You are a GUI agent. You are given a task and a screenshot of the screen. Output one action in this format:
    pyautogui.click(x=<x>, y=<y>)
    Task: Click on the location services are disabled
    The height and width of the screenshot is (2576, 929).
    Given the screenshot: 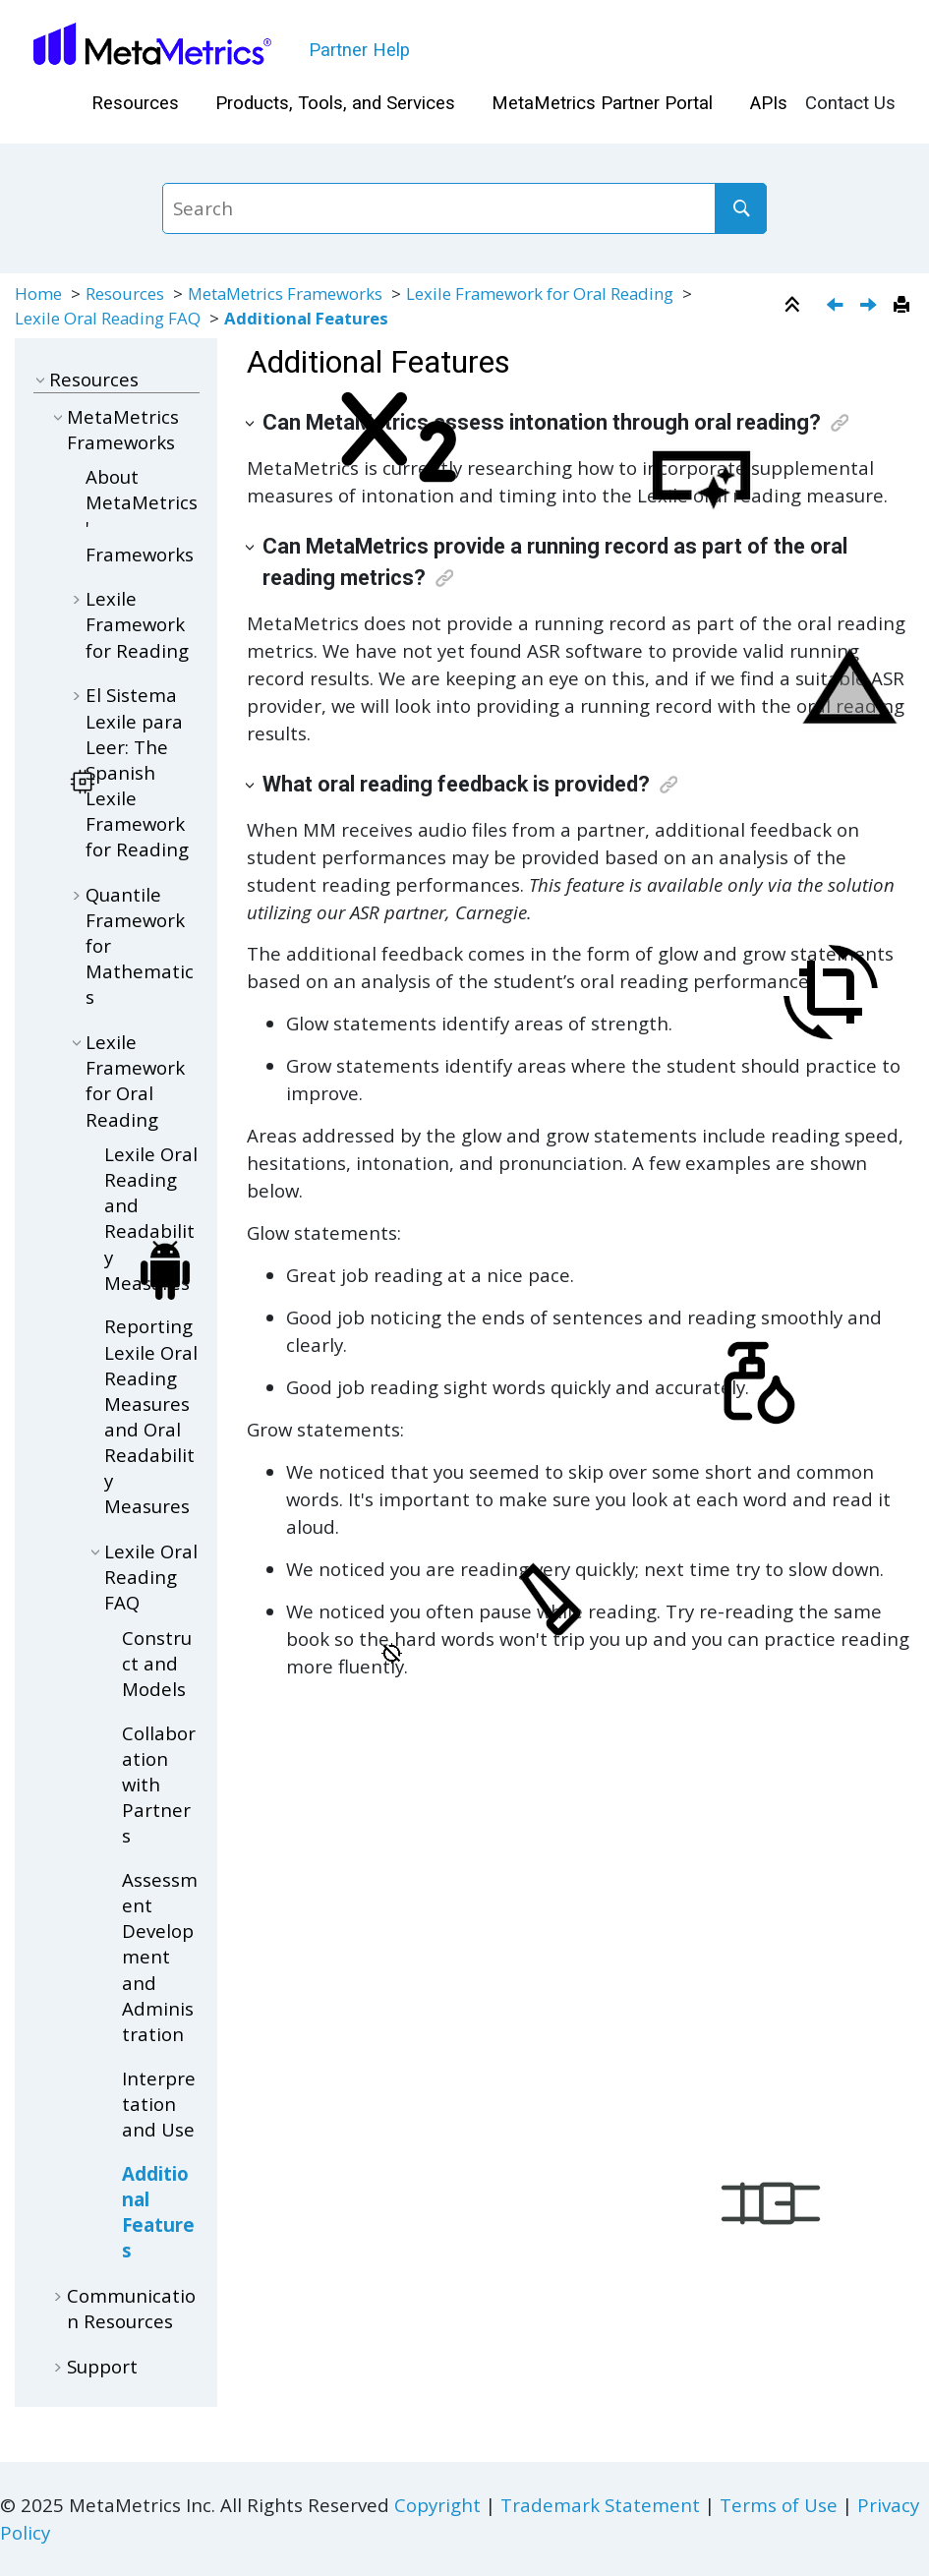 What is the action you would take?
    pyautogui.click(x=391, y=1653)
    